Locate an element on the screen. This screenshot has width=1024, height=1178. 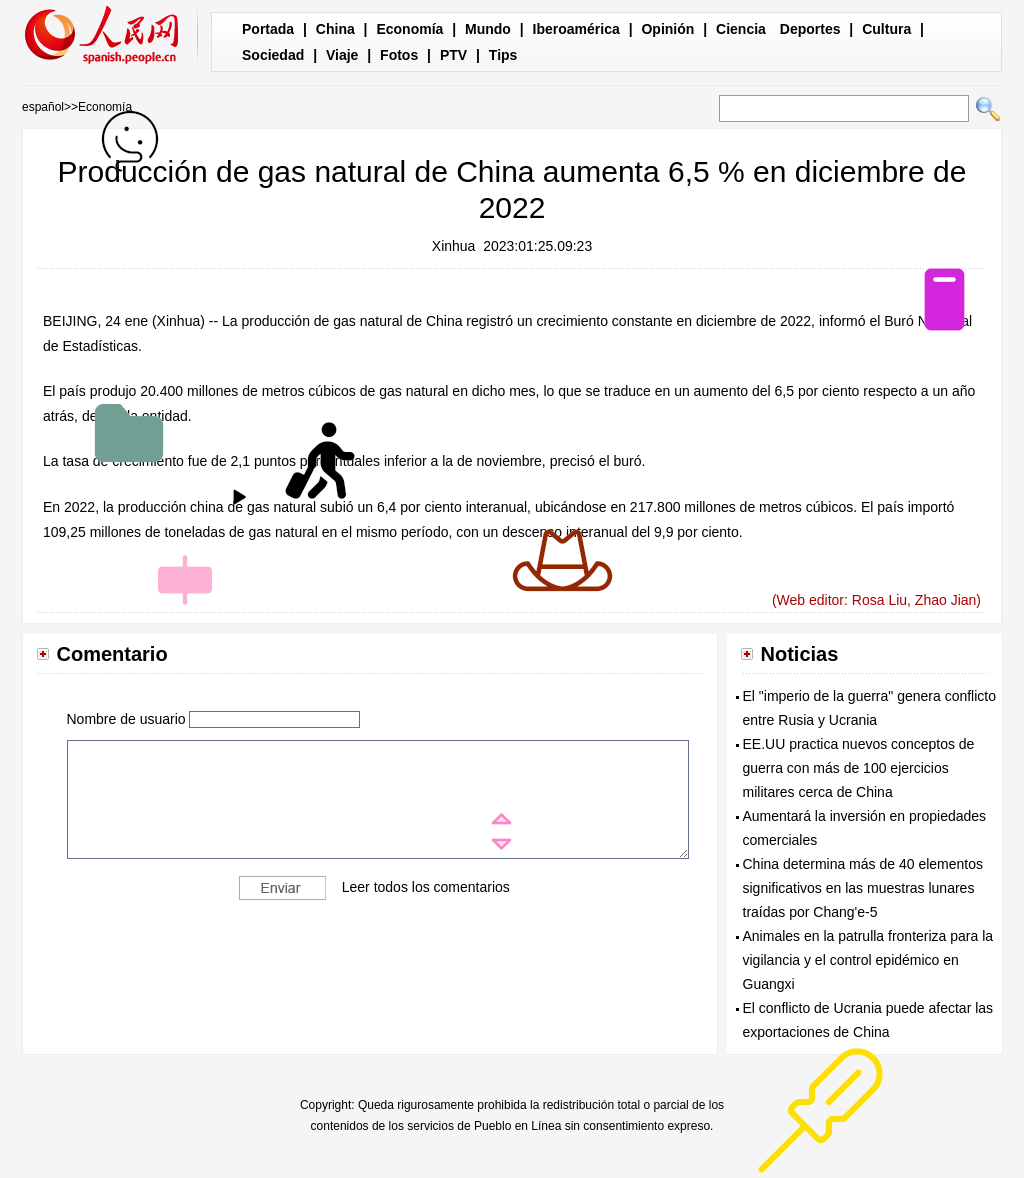
indicates travel or transportation section is located at coordinates (320, 460).